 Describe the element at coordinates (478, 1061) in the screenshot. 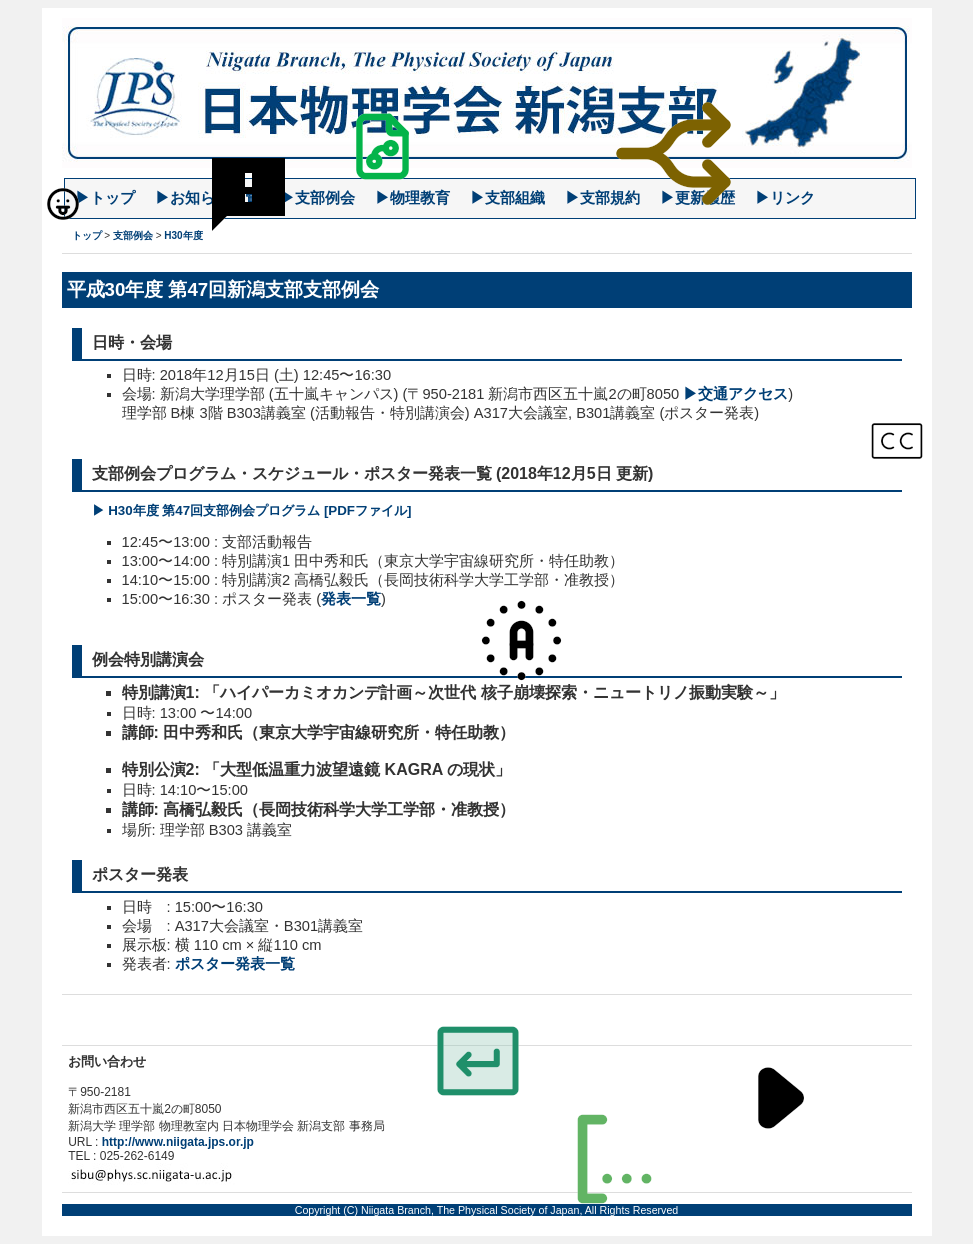

I see `press enter or return key` at that location.